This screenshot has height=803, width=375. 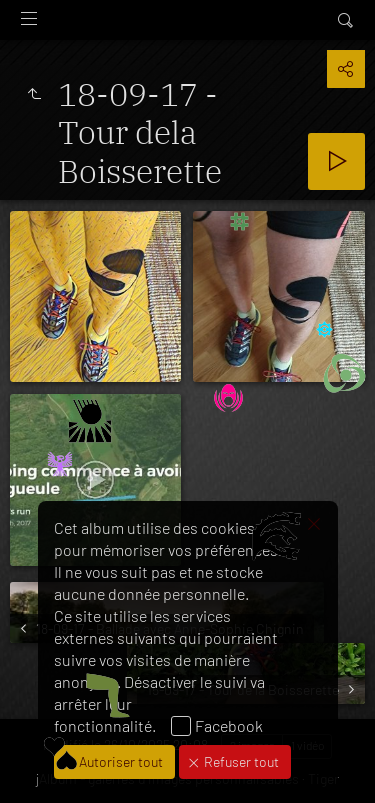 I want to click on select hawk or eagle team emblem, so click(x=60, y=464).